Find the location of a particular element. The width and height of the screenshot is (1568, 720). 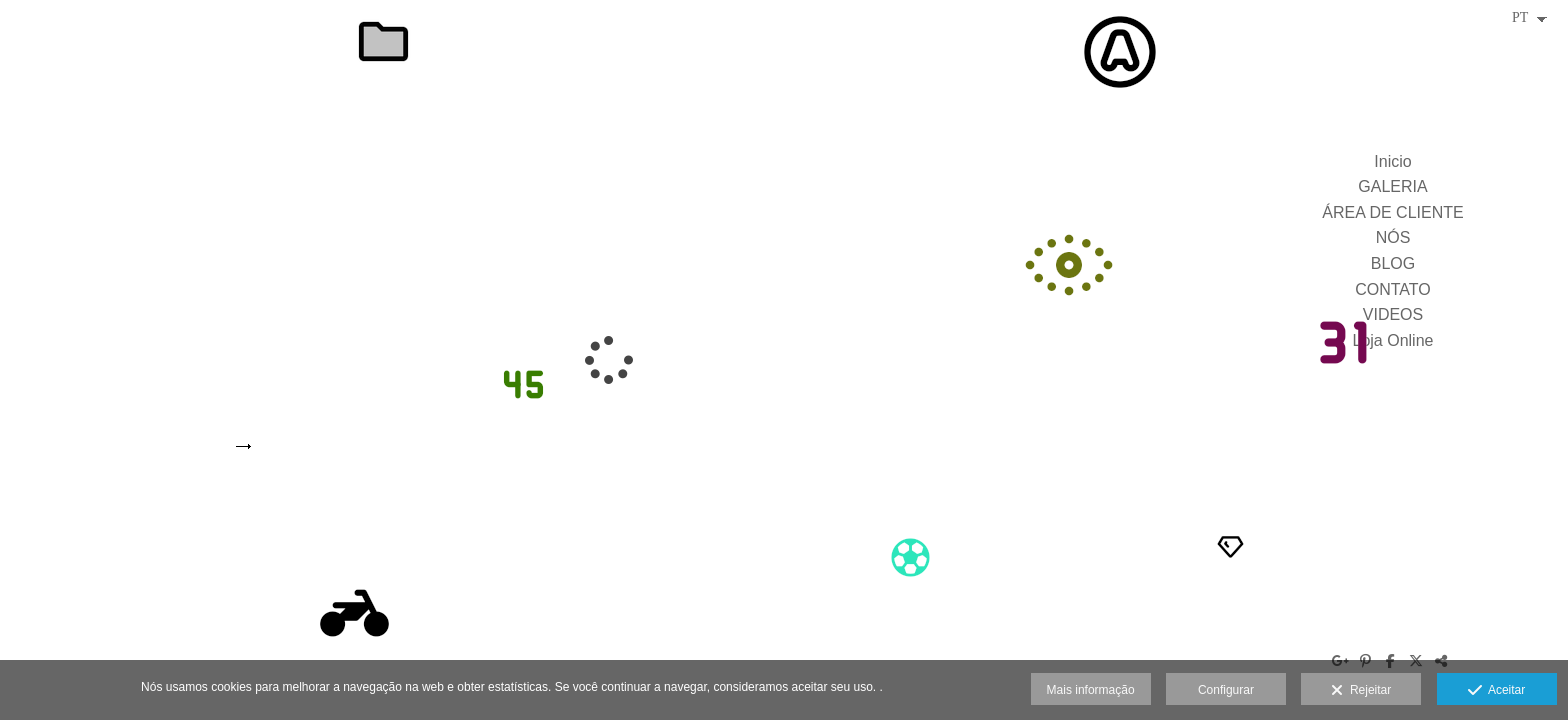

indicates no change or stable trend is located at coordinates (243, 446).